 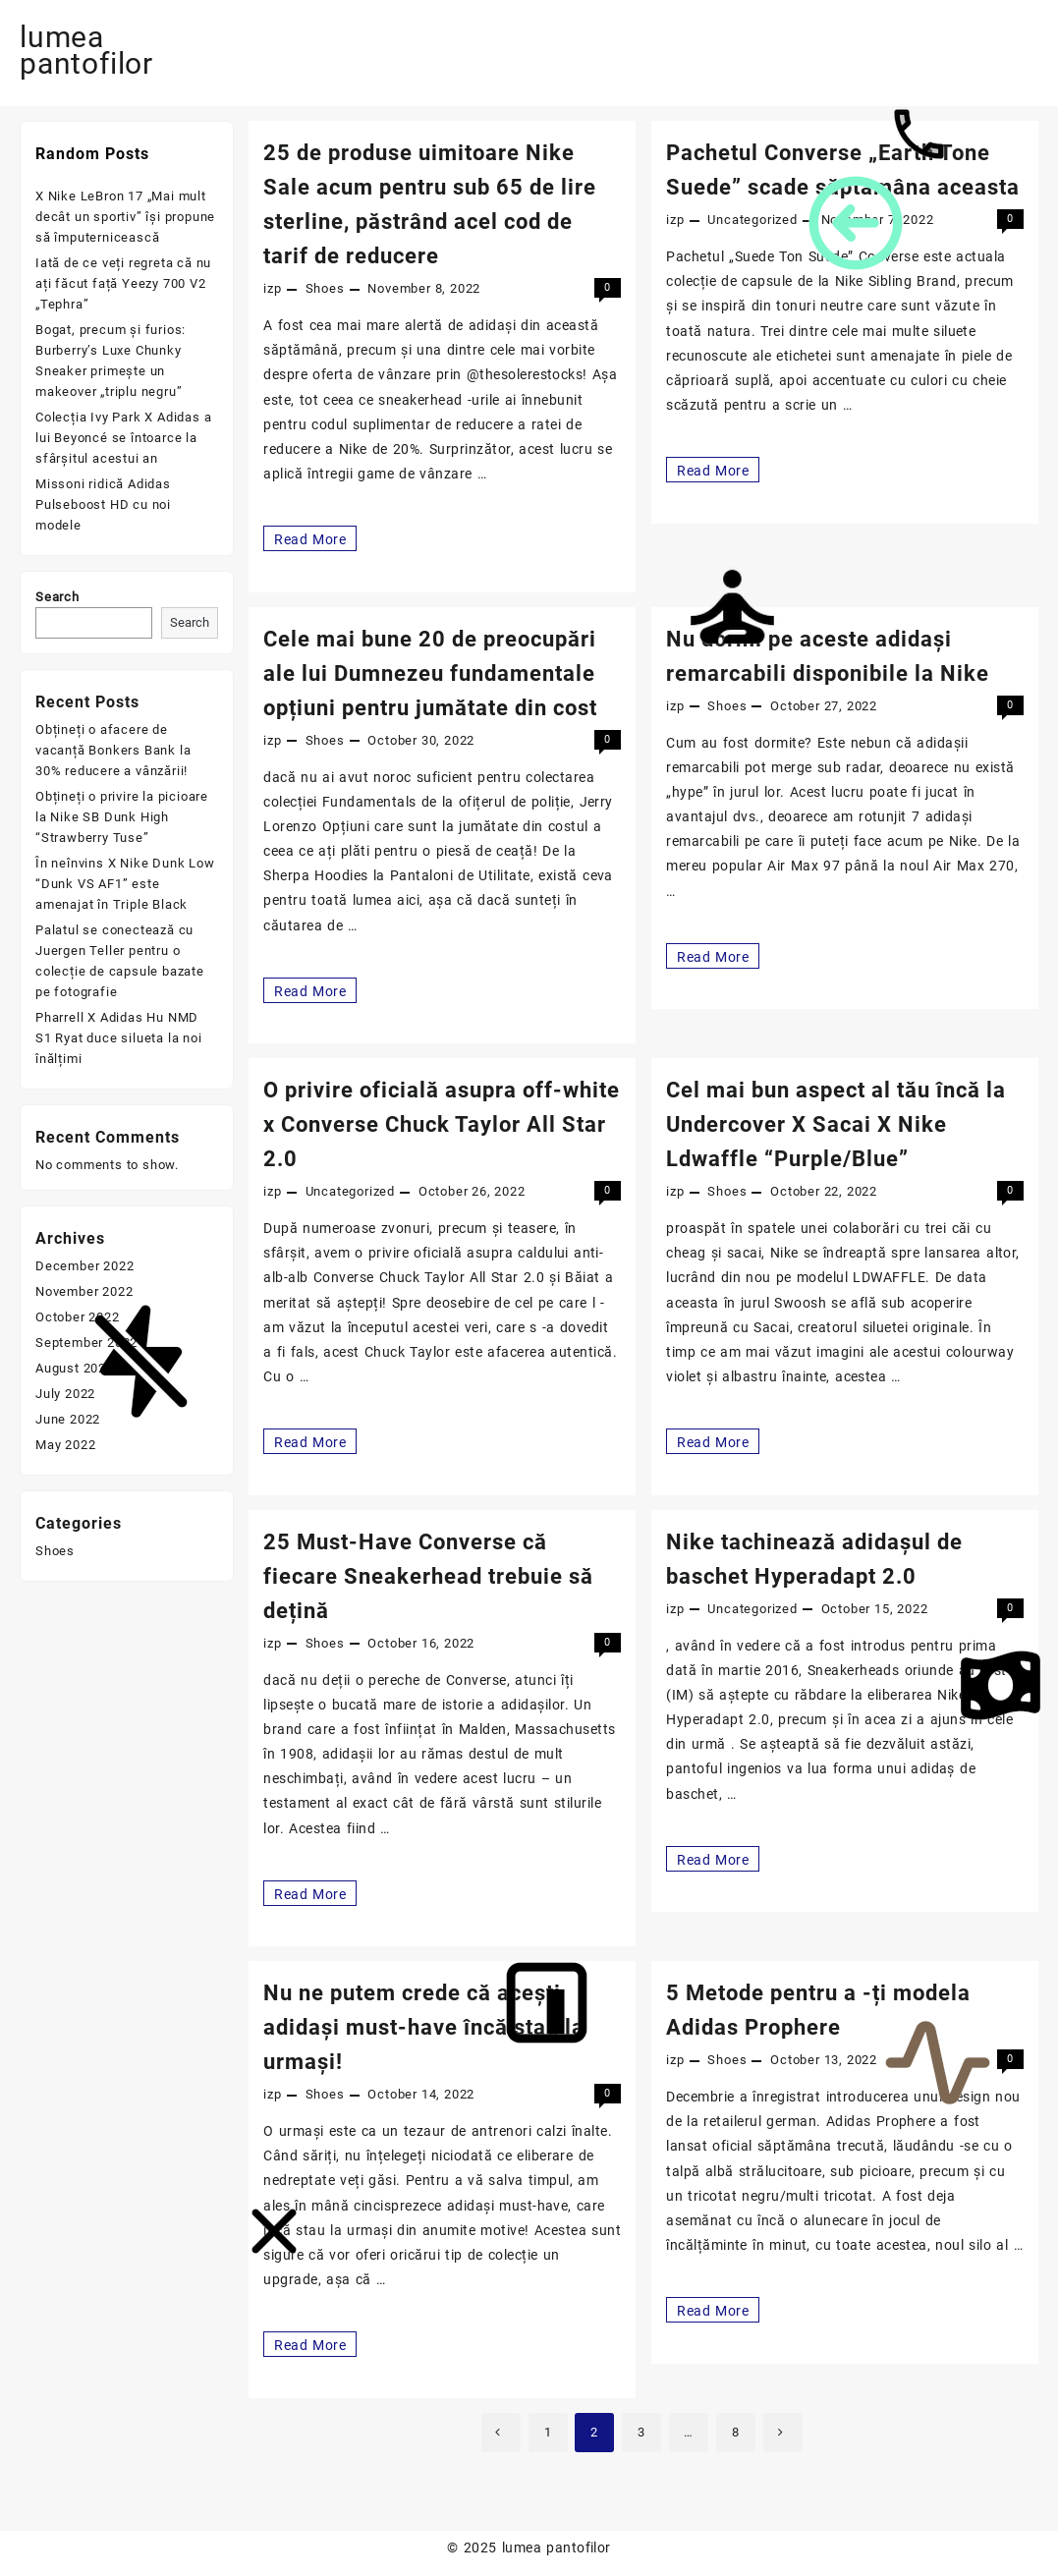 What do you see at coordinates (732, 606) in the screenshot?
I see `access meditation or mindfulness features` at bounding box center [732, 606].